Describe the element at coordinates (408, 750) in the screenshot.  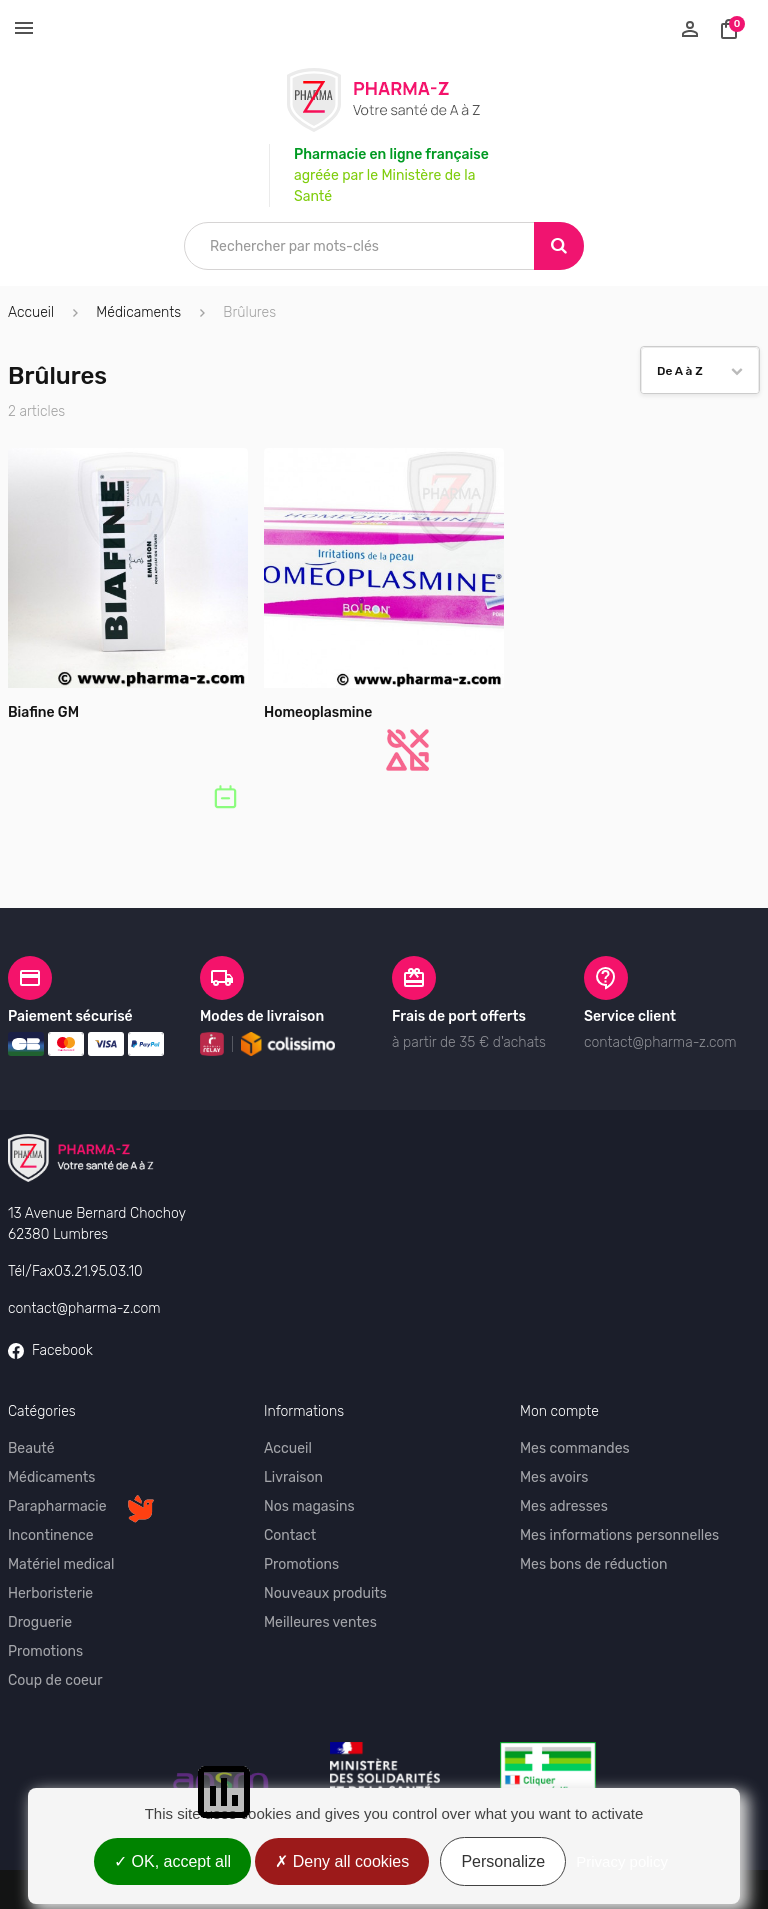
I see `disable icon display` at that location.